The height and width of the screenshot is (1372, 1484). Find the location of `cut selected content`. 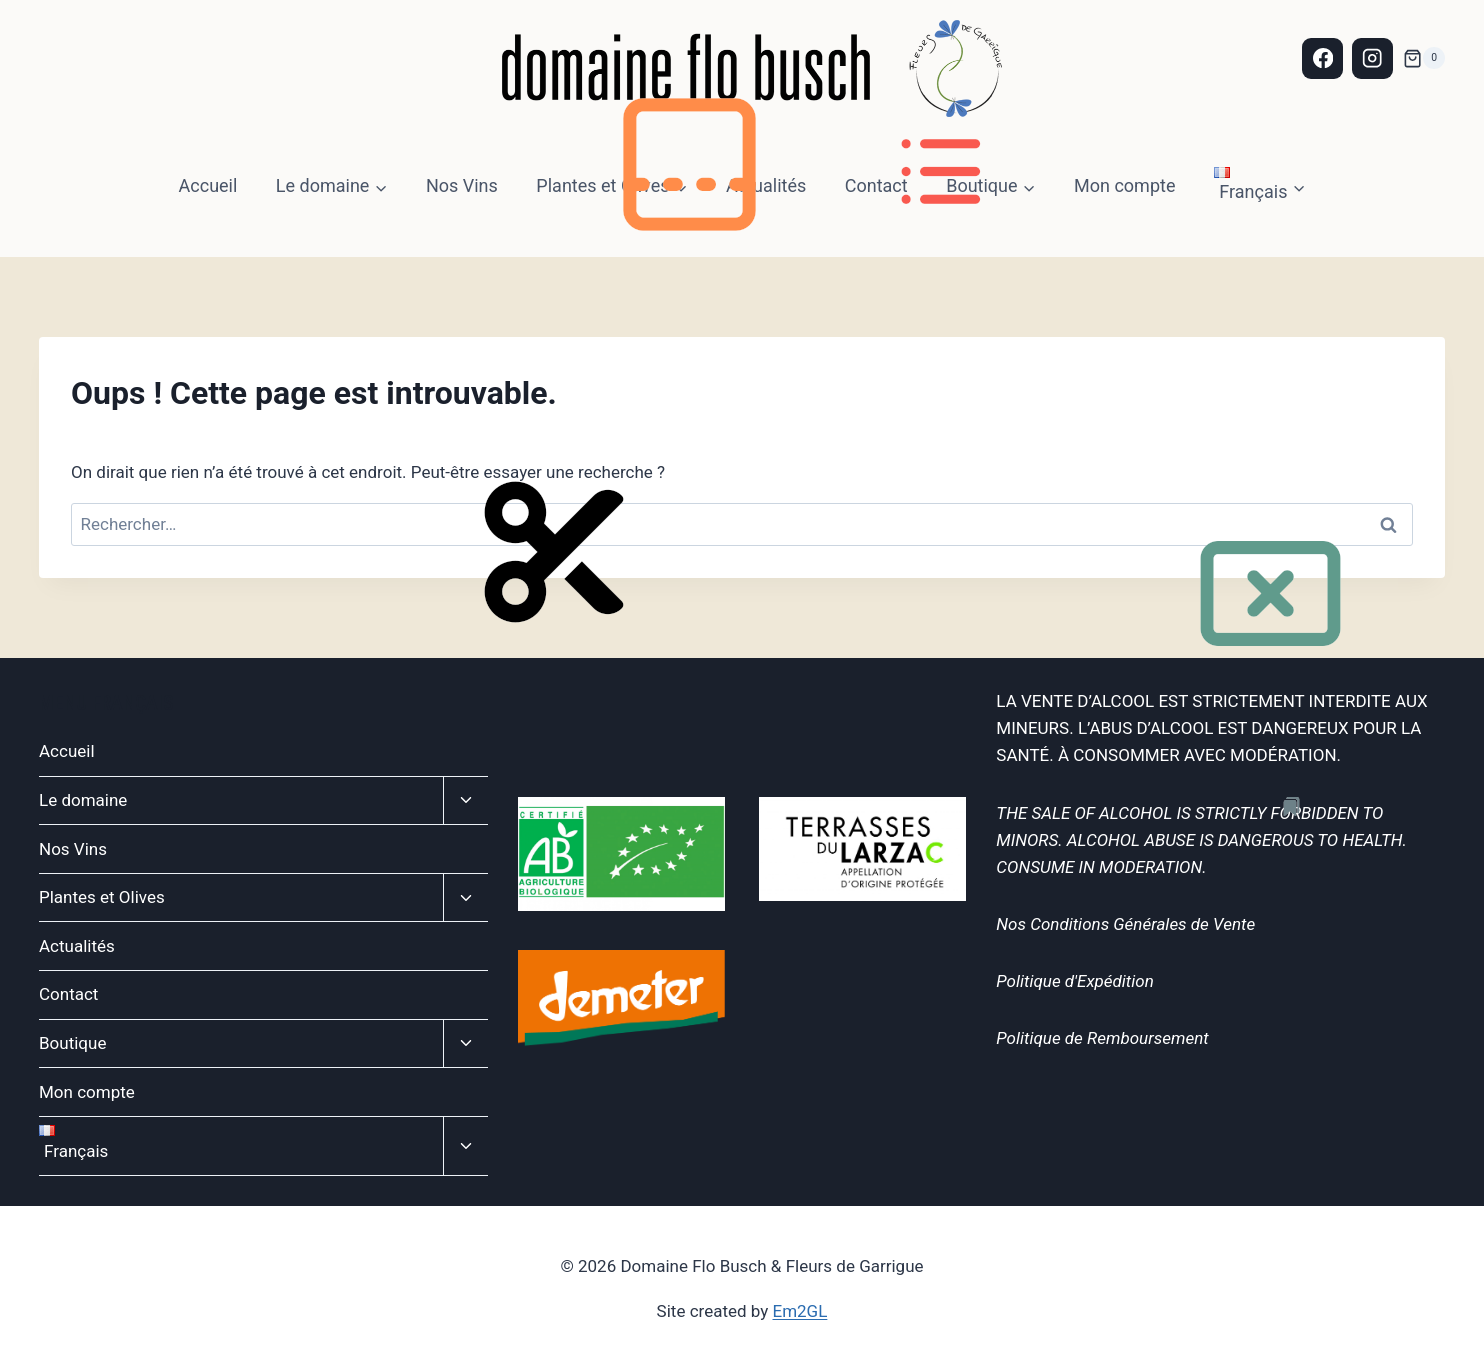

cut selected content is located at coordinates (555, 552).